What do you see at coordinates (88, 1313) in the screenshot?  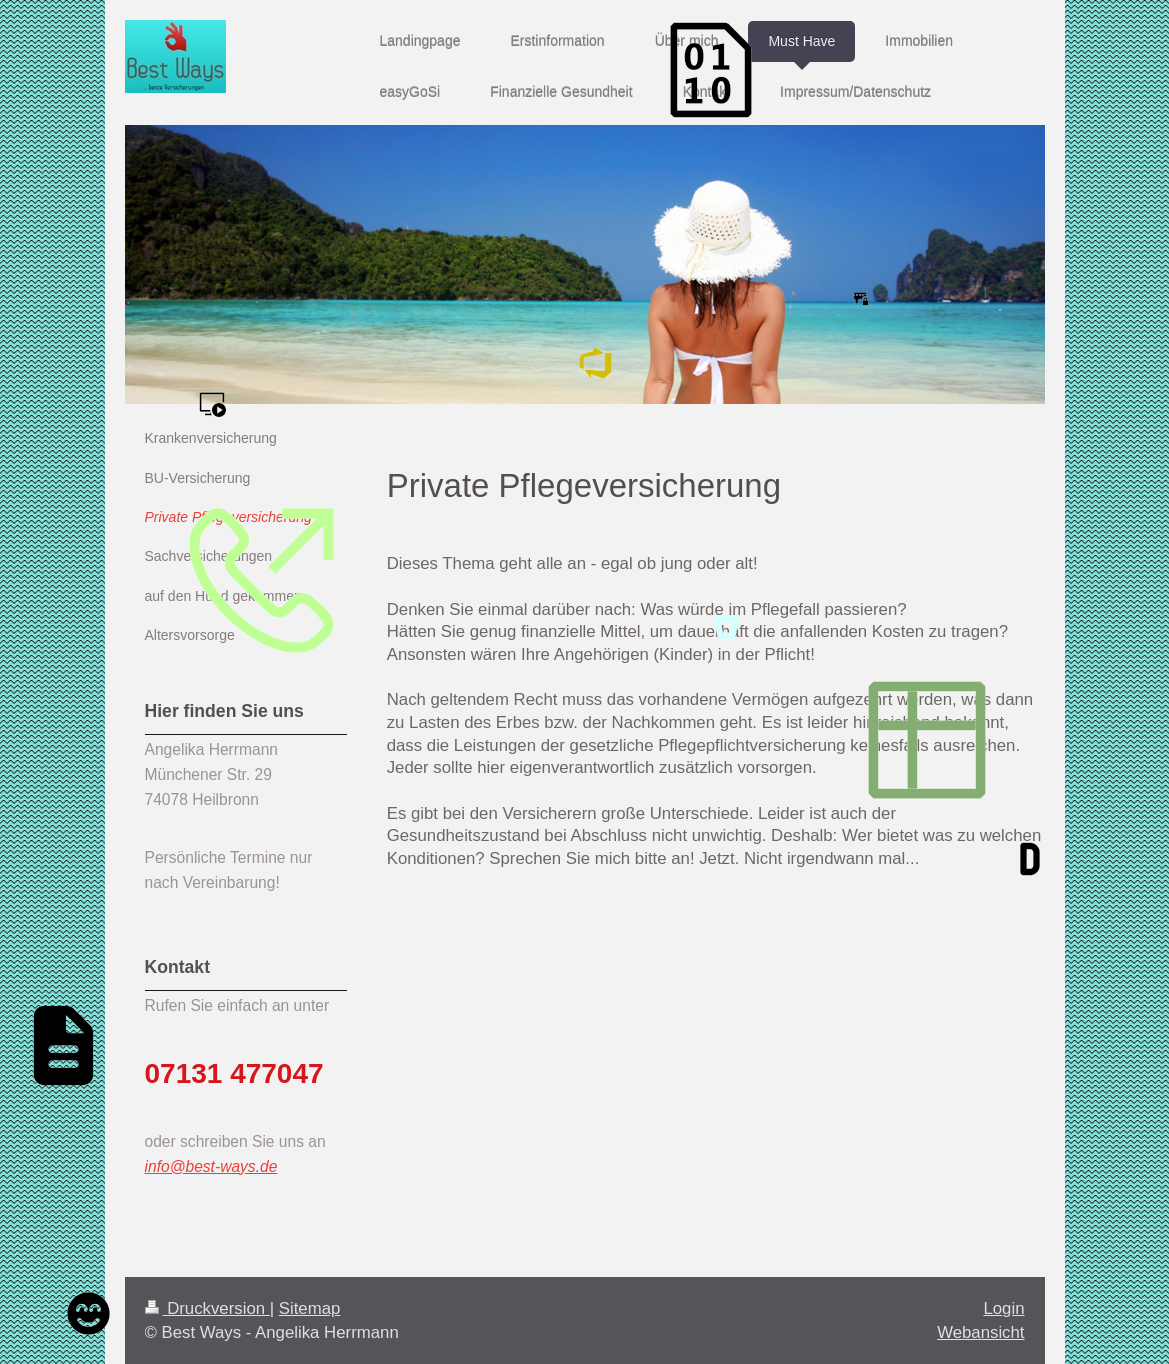 I see `add a positive reaction or emoji` at bounding box center [88, 1313].